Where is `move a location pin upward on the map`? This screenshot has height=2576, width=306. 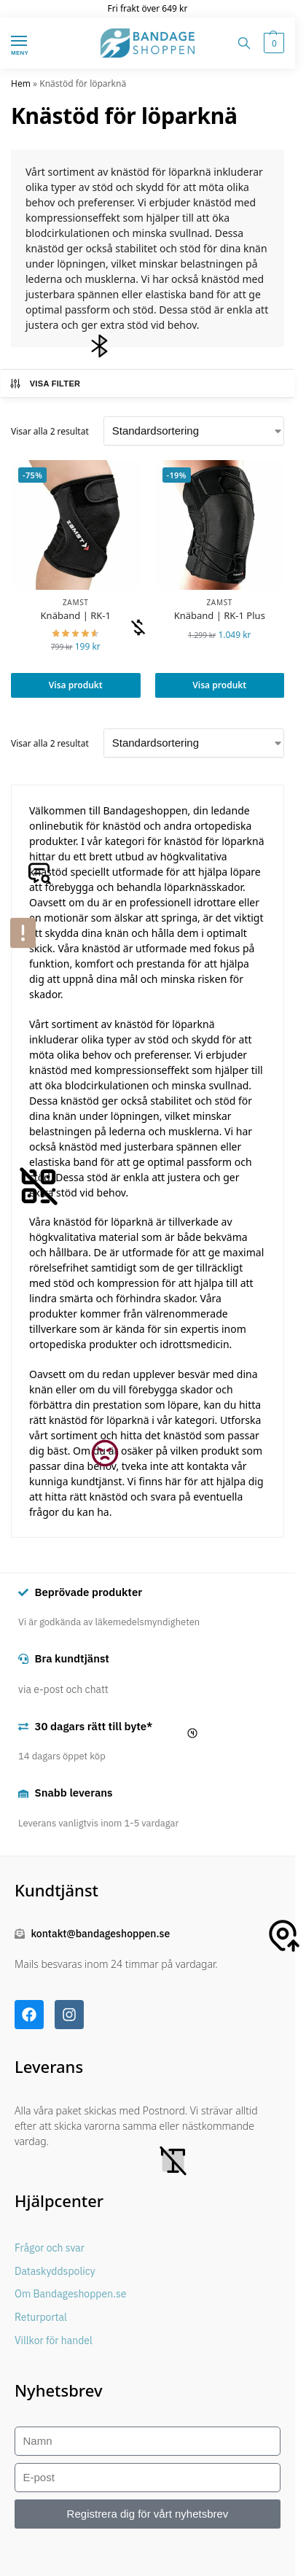 move a location pin upward on the map is located at coordinates (283, 1935).